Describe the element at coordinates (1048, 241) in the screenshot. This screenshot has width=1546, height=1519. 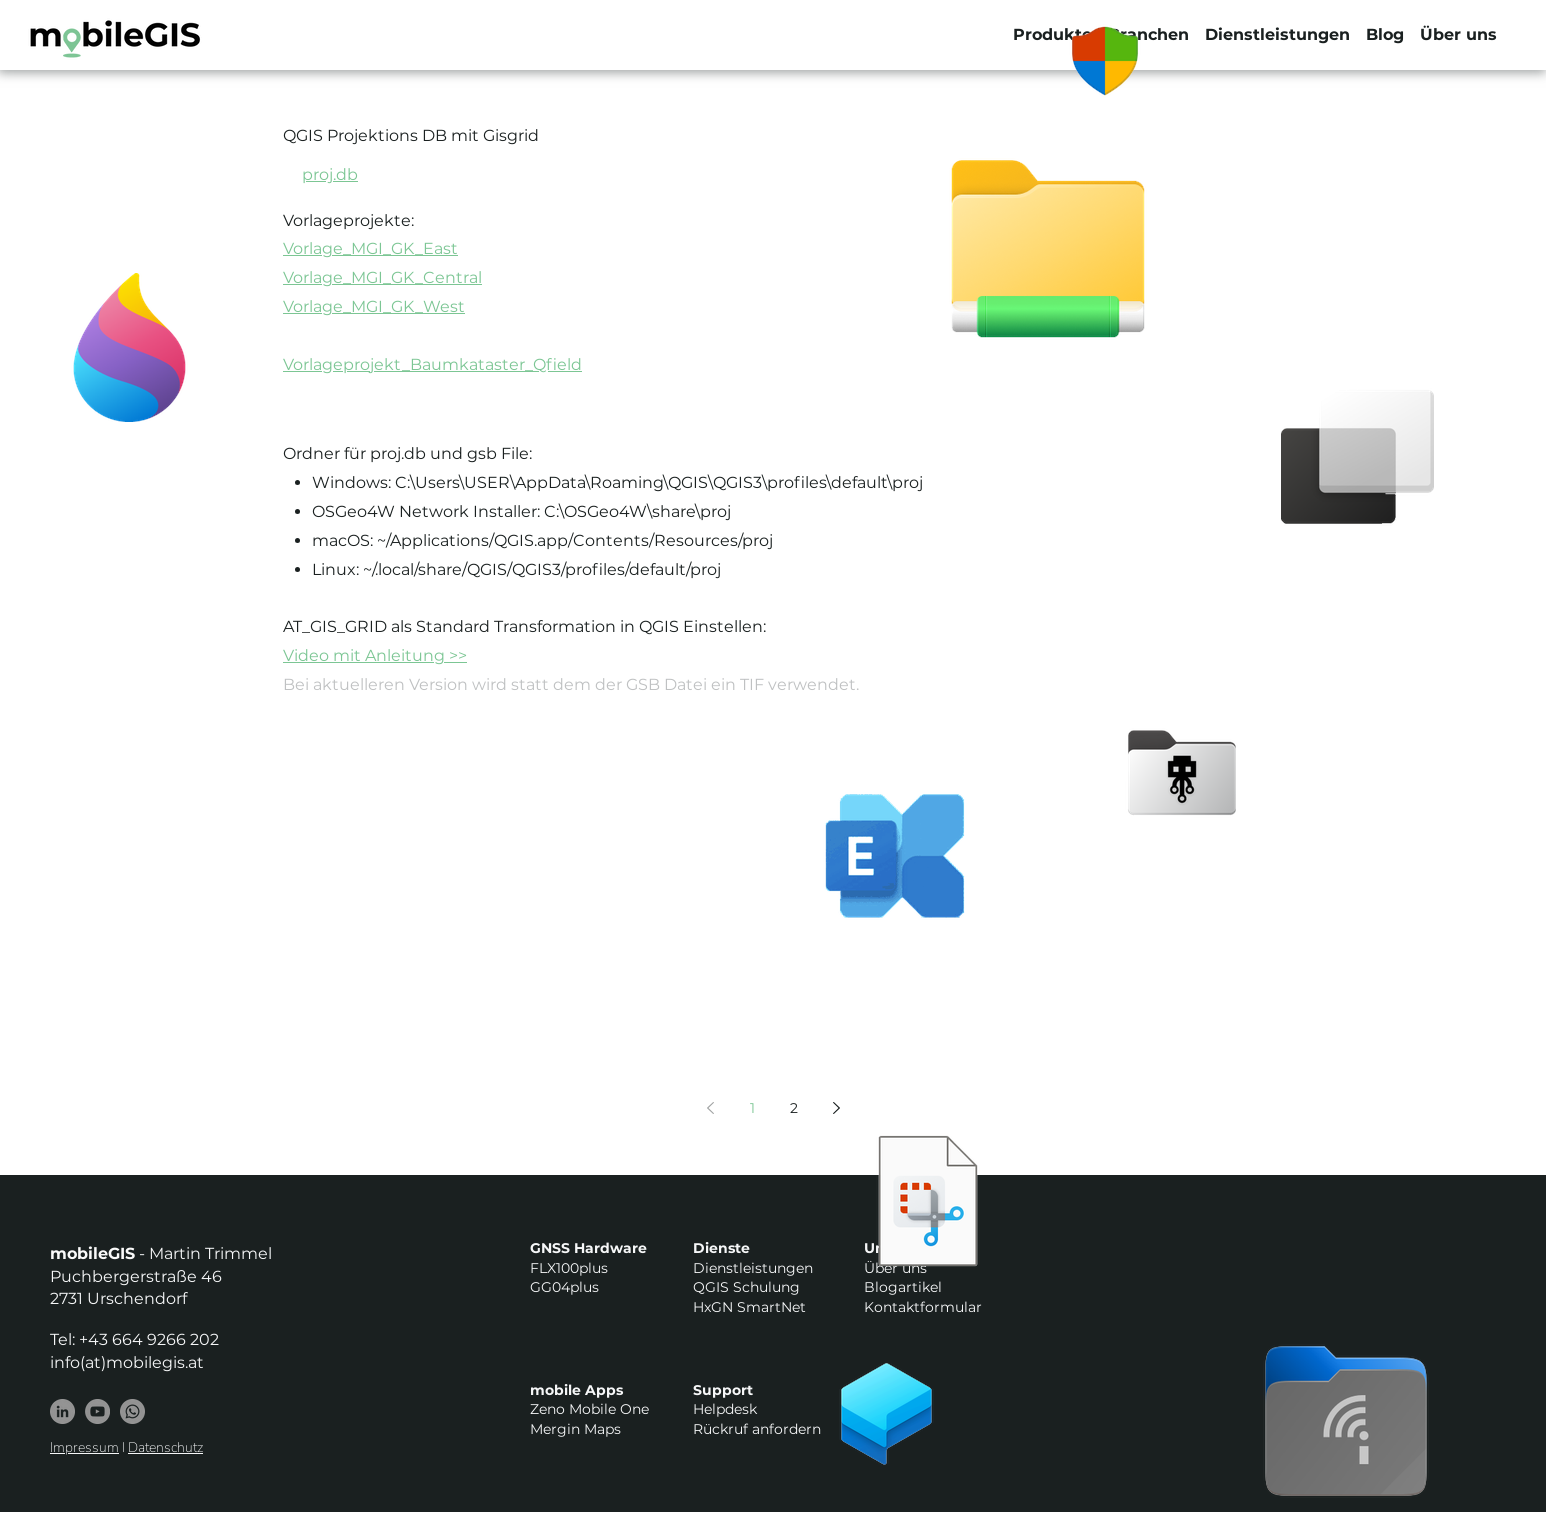
I see `access shared network folder` at that location.